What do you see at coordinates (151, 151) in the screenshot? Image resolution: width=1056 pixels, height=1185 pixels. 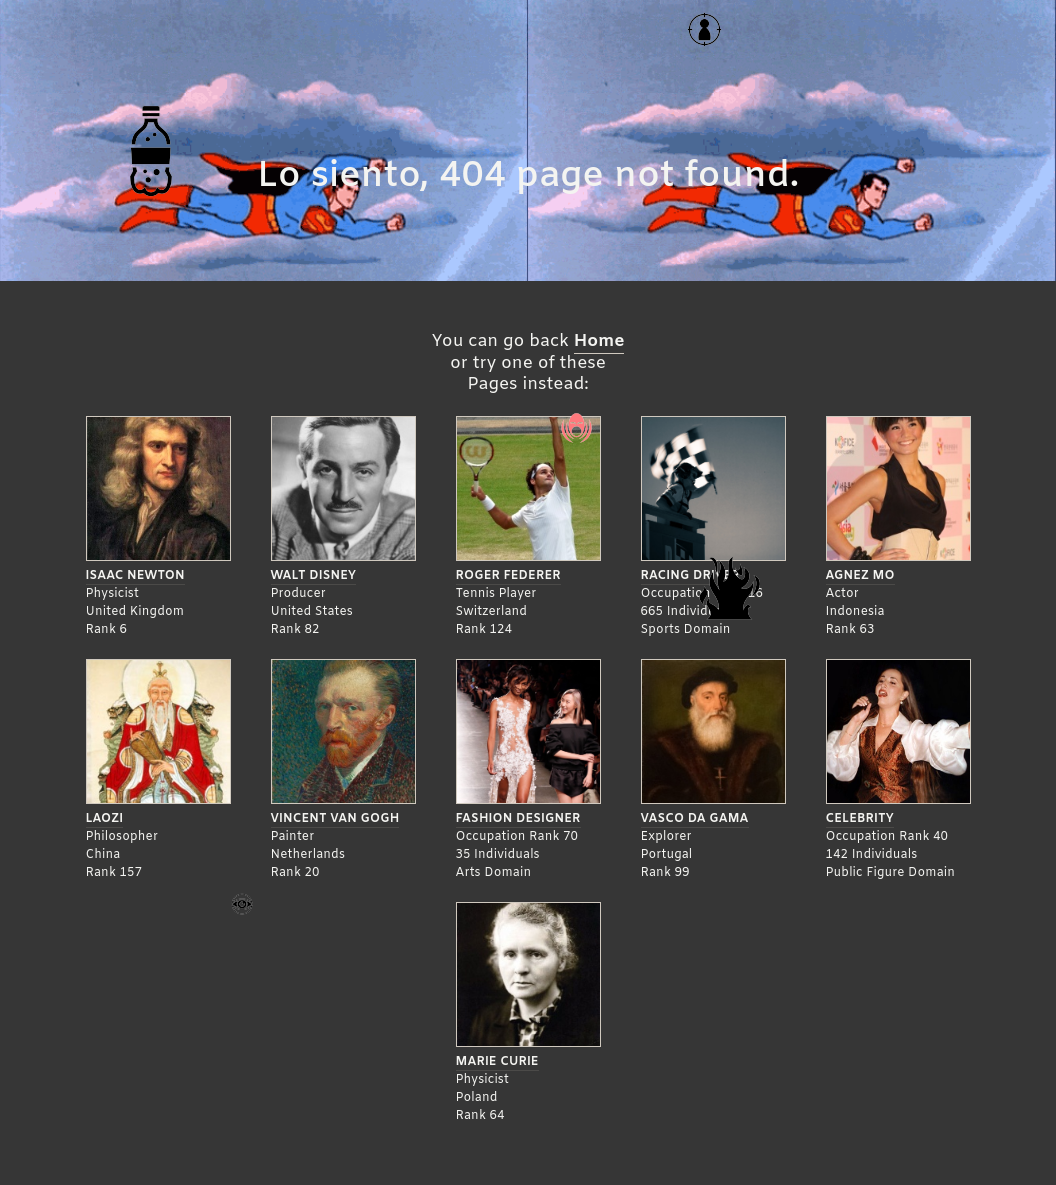 I see `select a beverage or drink item` at bounding box center [151, 151].